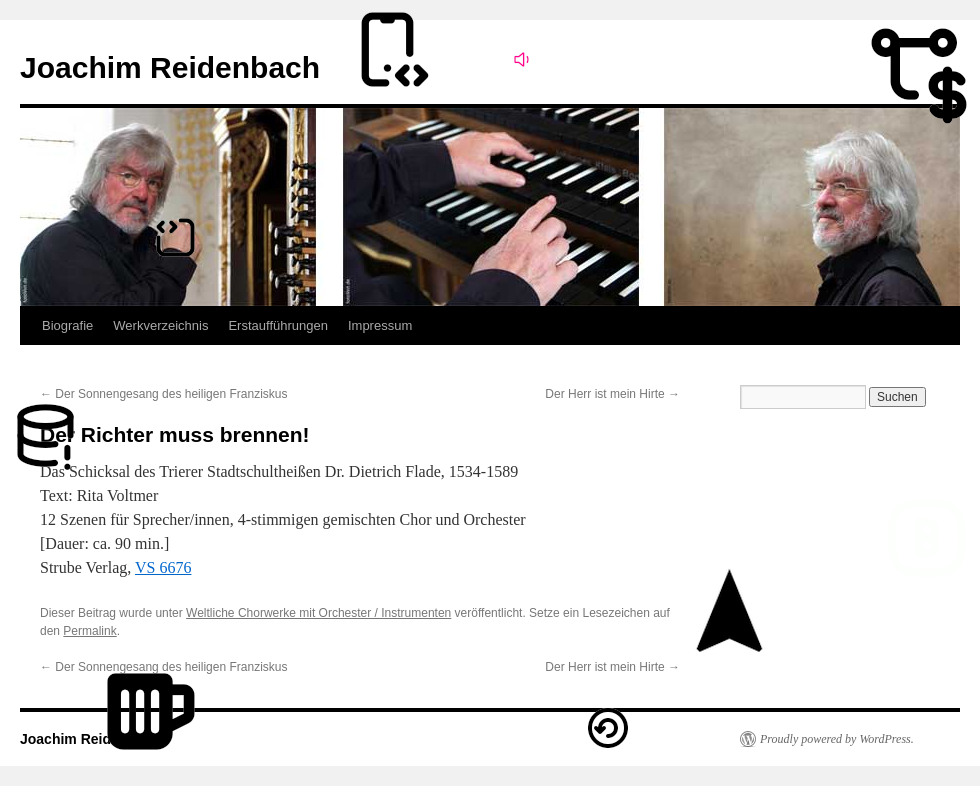 This screenshot has width=980, height=786. Describe the element at coordinates (175, 237) in the screenshot. I see `view source code` at that location.